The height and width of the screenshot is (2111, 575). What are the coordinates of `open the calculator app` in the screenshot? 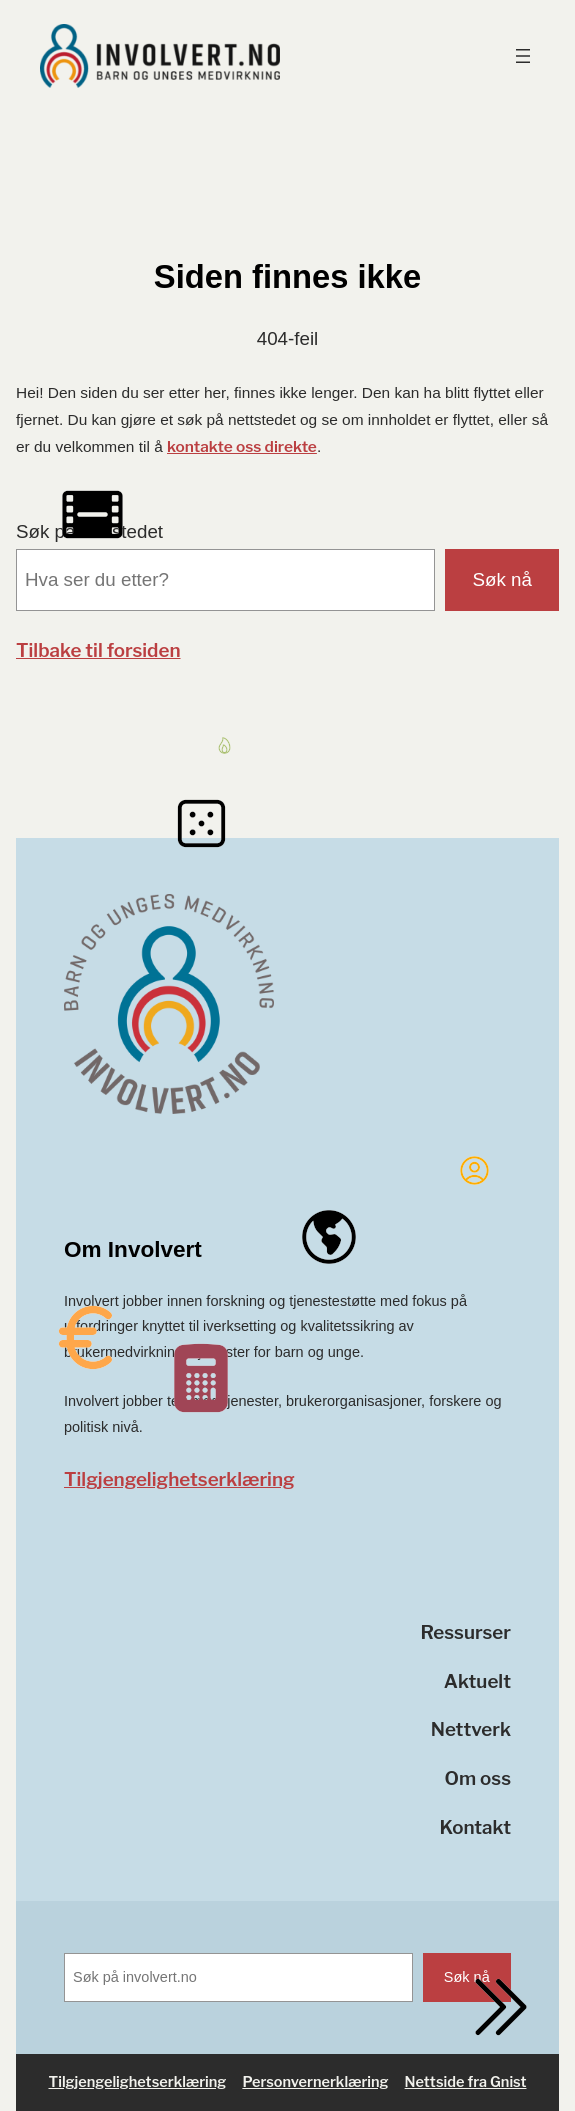 It's located at (201, 1378).